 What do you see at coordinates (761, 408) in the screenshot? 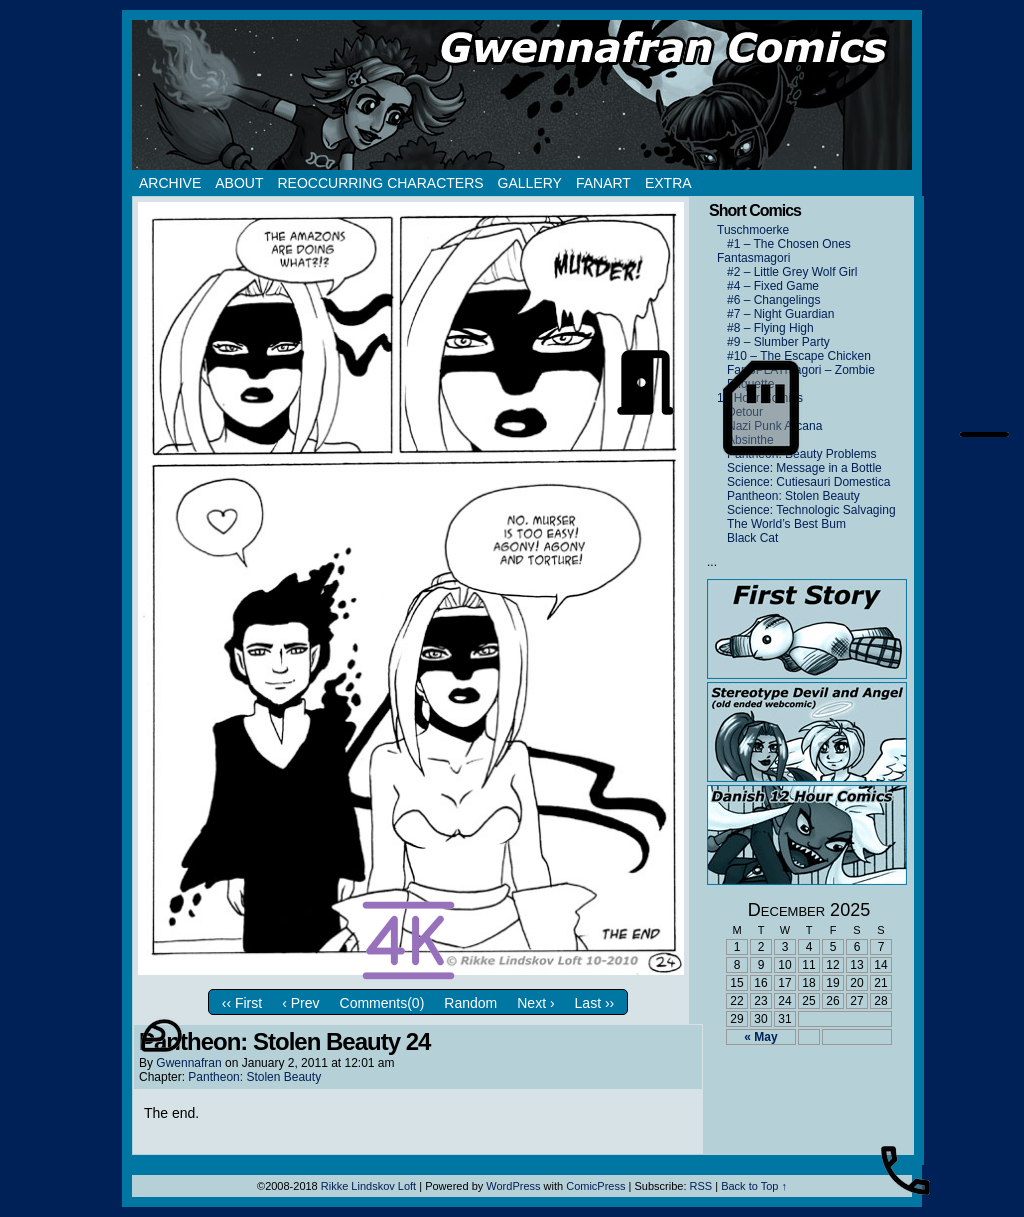
I see `access SD card storage` at bounding box center [761, 408].